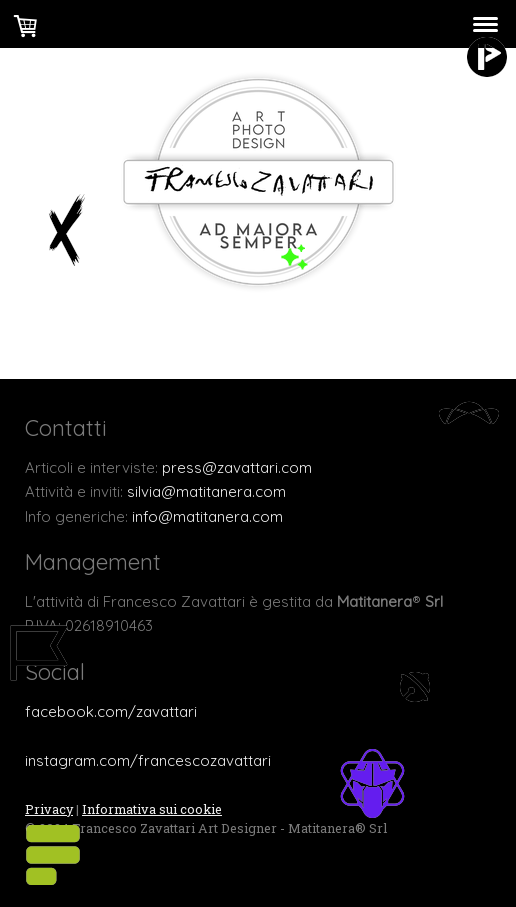  What do you see at coordinates (469, 413) in the screenshot?
I see `topcoder logo - link to competitive programming platform` at bounding box center [469, 413].